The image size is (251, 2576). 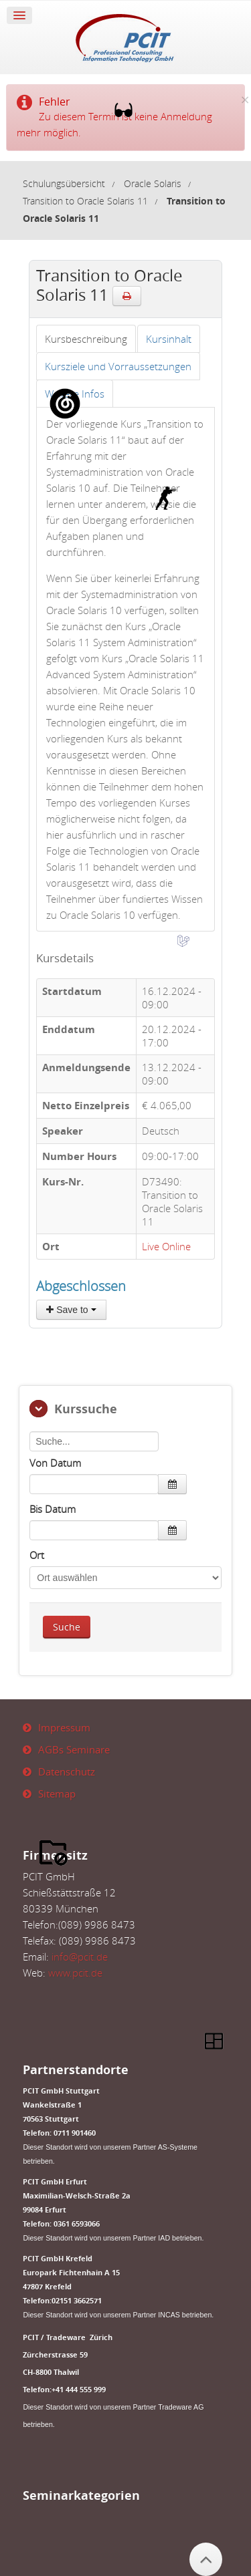 I want to click on open netease cloud music app, so click(x=65, y=404).